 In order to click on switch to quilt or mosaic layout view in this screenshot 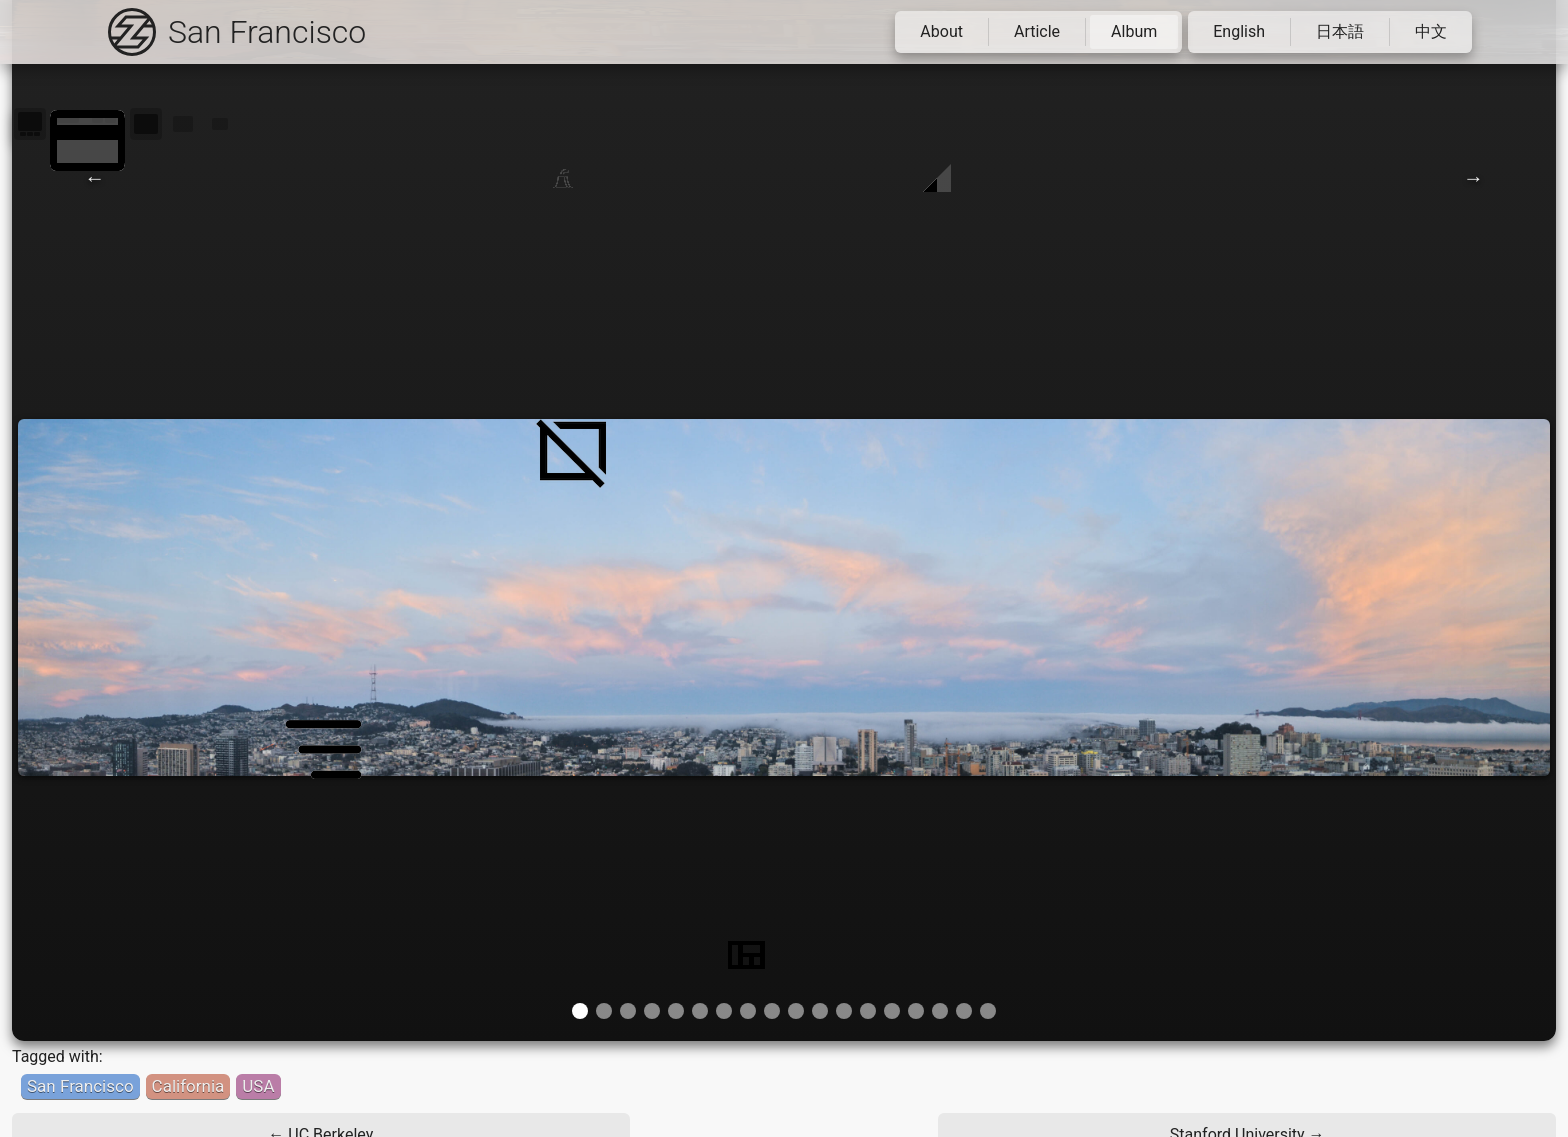, I will do `click(745, 956)`.